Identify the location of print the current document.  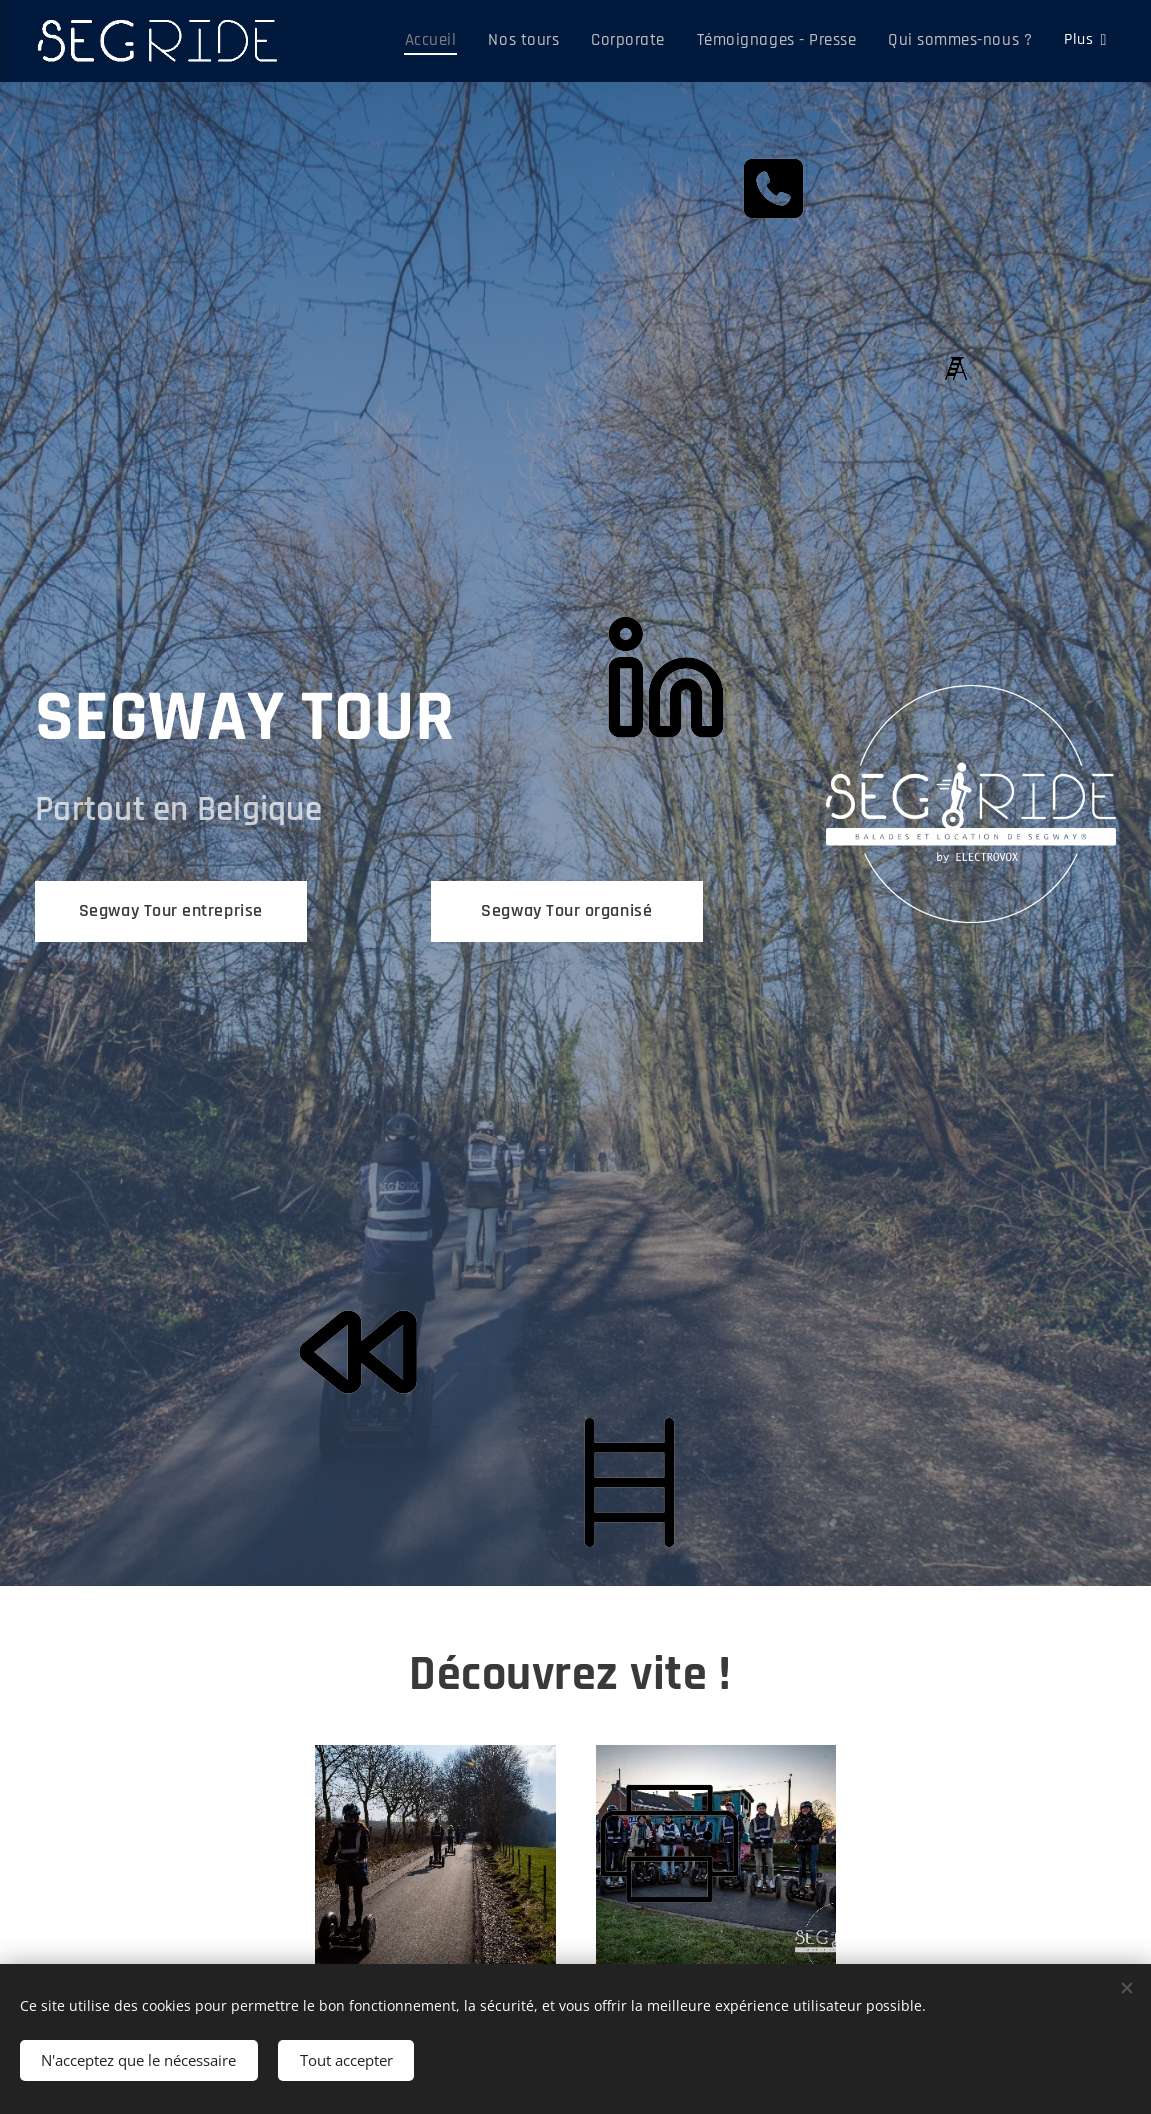
(669, 1843).